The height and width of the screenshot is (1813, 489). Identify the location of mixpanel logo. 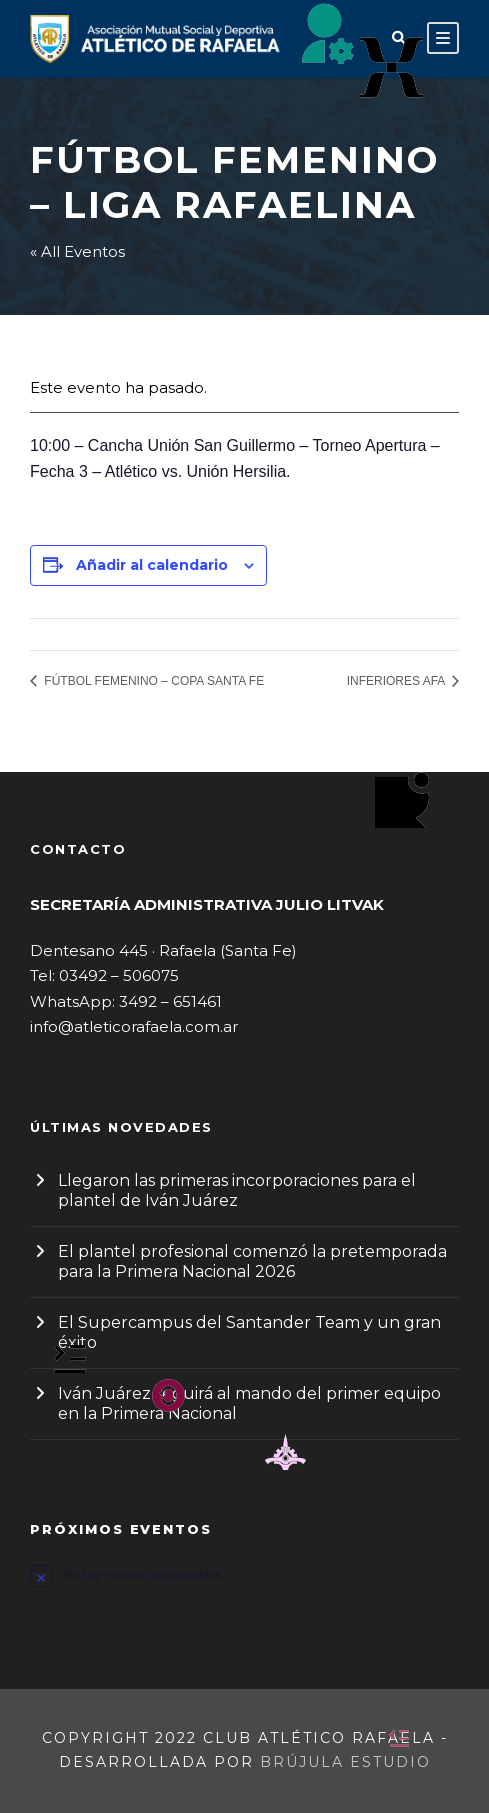
(391, 67).